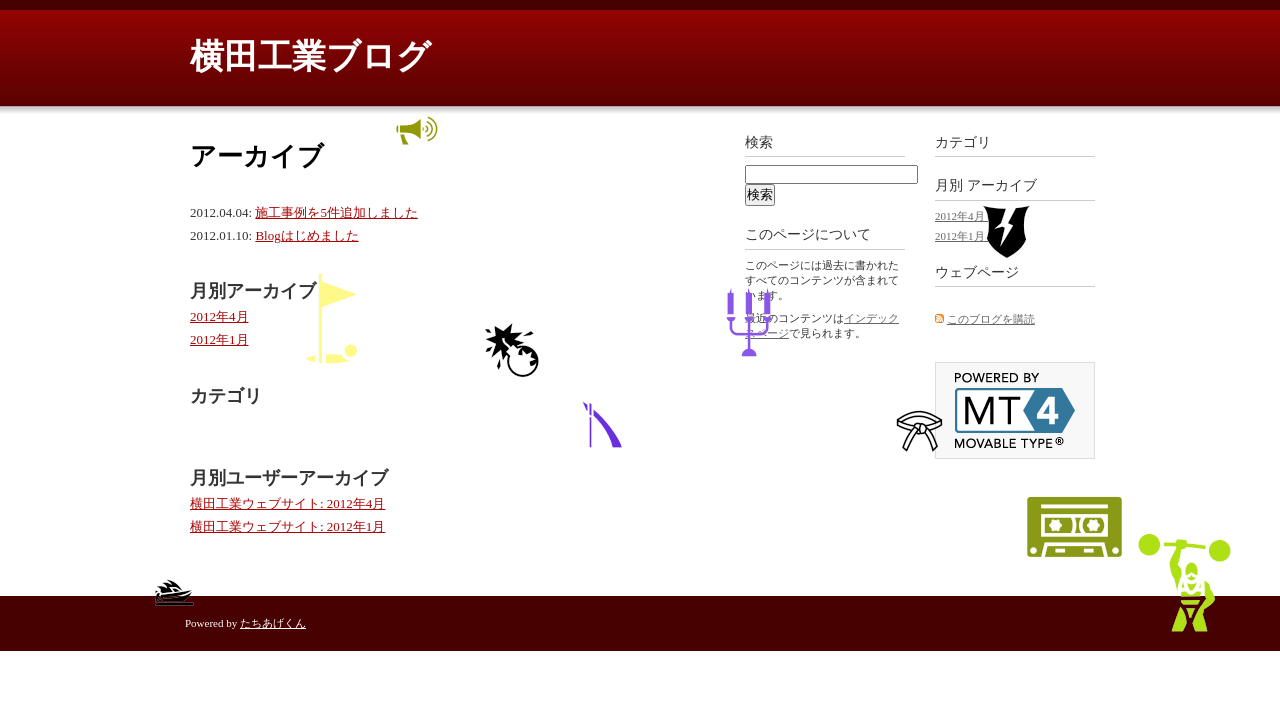 The height and width of the screenshot is (720, 1280). Describe the element at coordinates (512, 350) in the screenshot. I see `detonate or trigger an explosion effect` at that location.